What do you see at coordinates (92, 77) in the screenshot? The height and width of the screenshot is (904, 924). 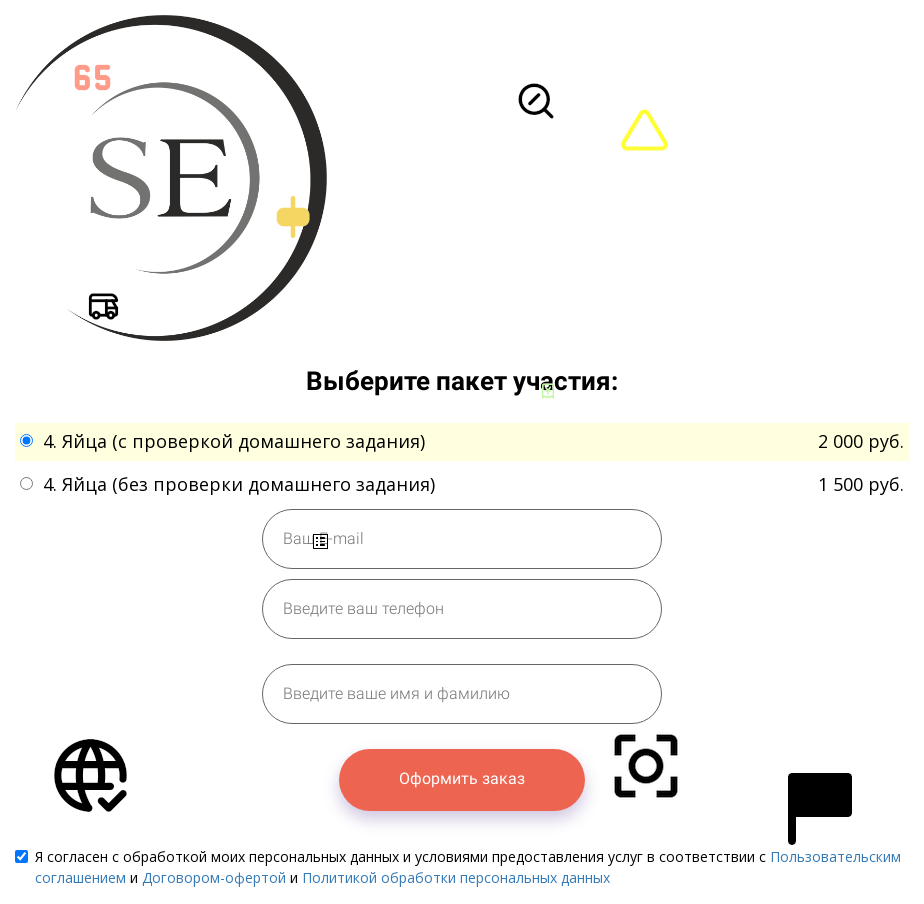 I see `displays the number 65 as a label or badge` at bounding box center [92, 77].